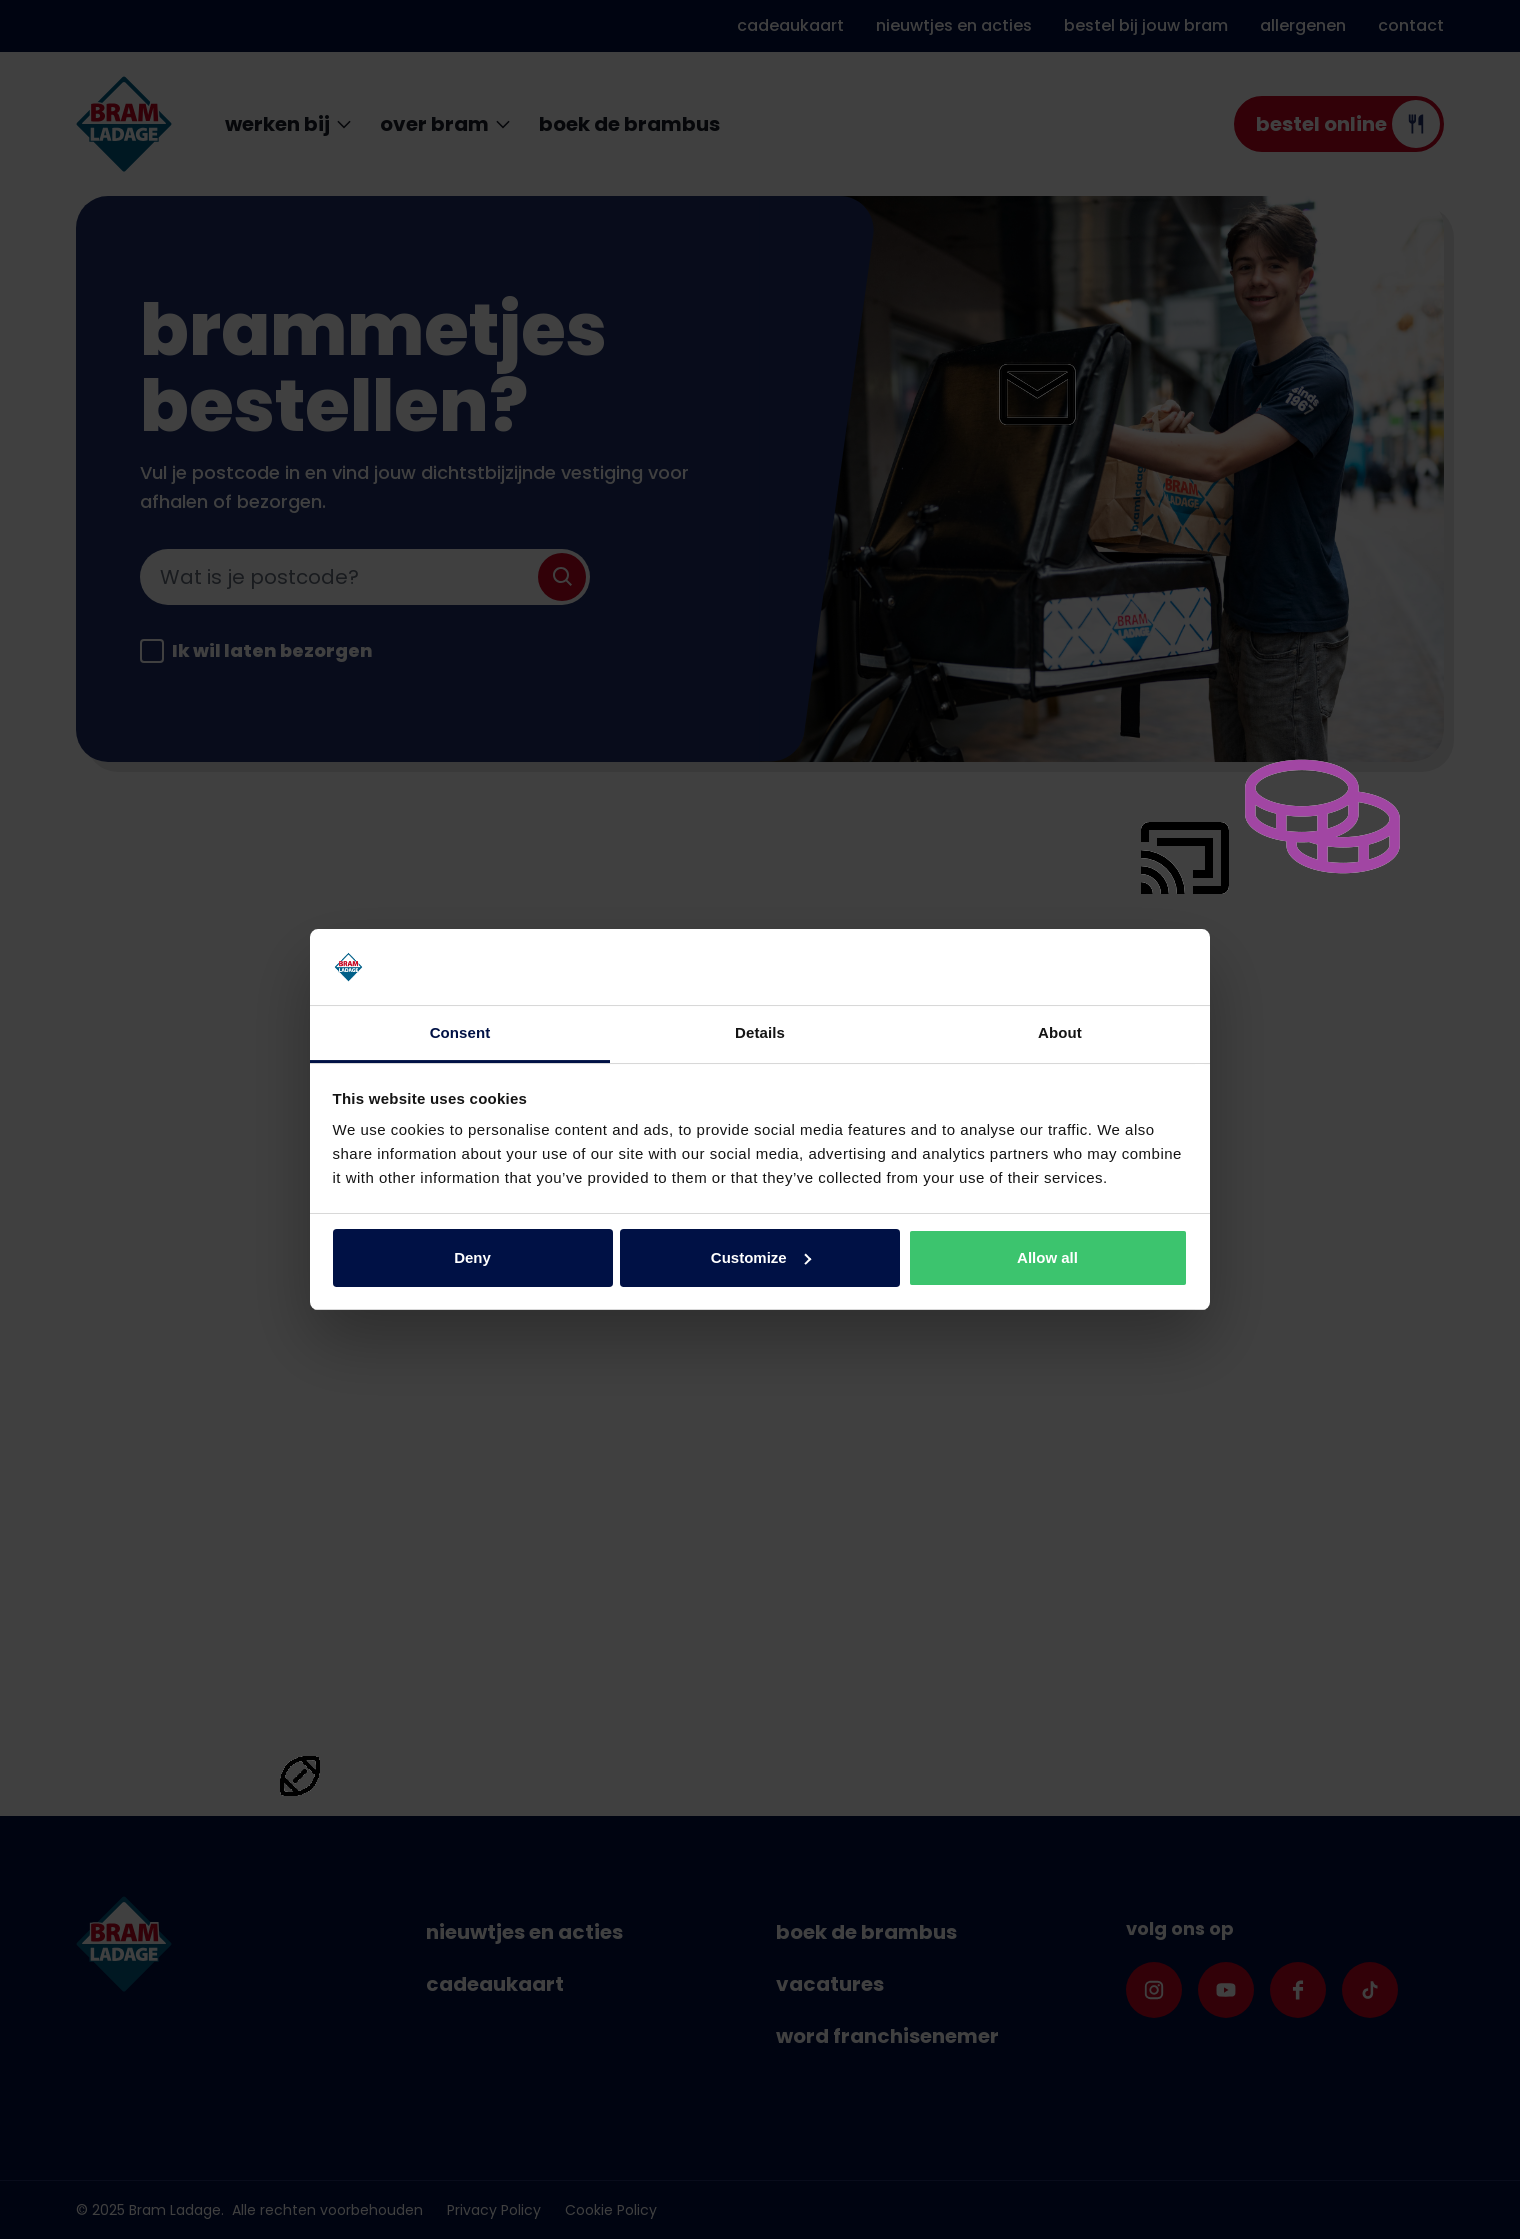 This screenshot has height=2239, width=1520. Describe the element at coordinates (1037, 394) in the screenshot. I see `open your email inbox` at that location.